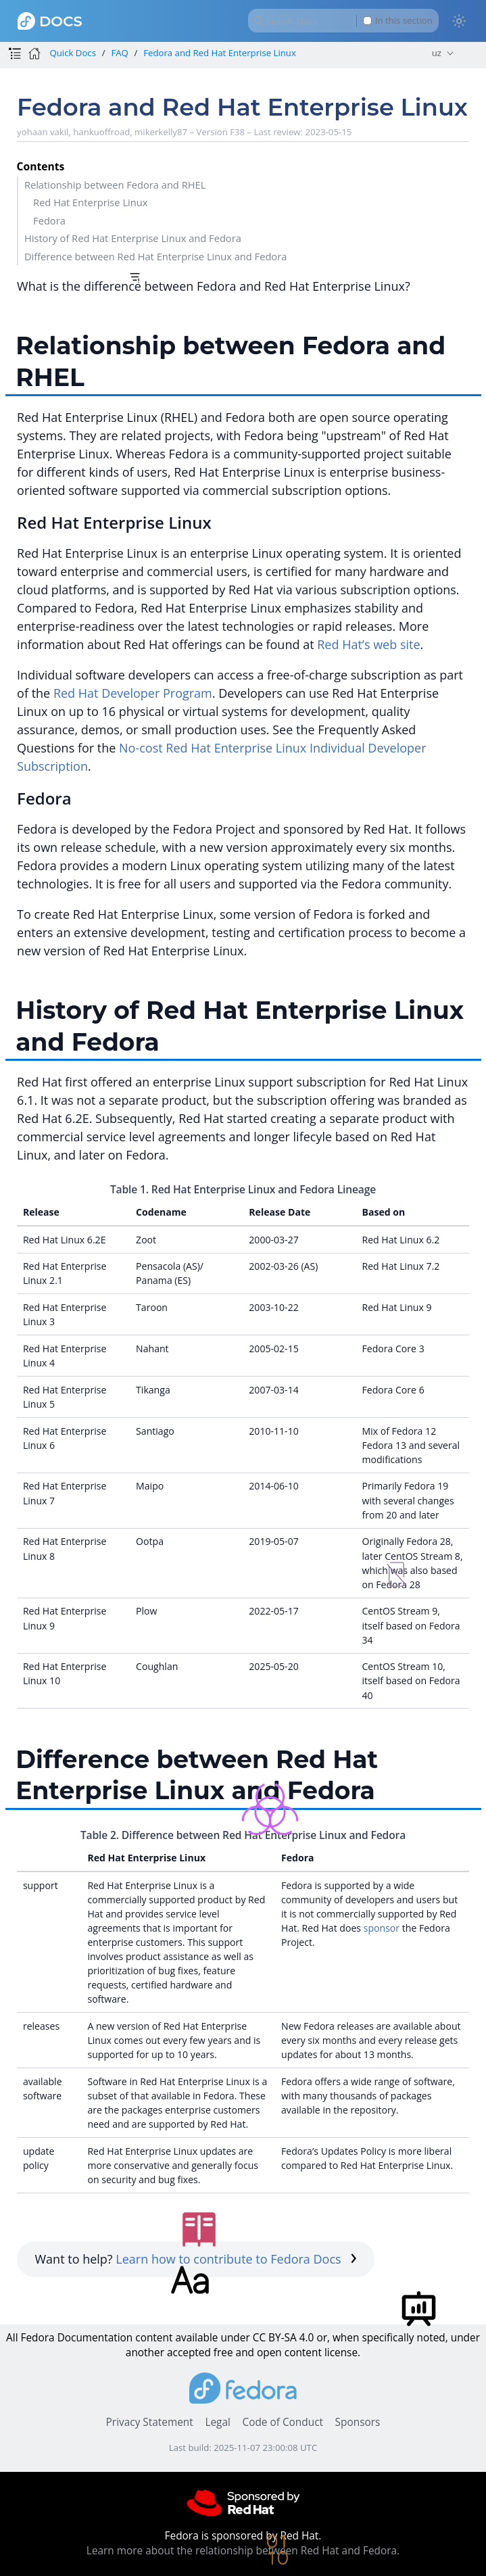 This screenshot has width=486, height=2576. What do you see at coordinates (270, 1811) in the screenshot?
I see `indicates hazardous or dangerous content` at bounding box center [270, 1811].